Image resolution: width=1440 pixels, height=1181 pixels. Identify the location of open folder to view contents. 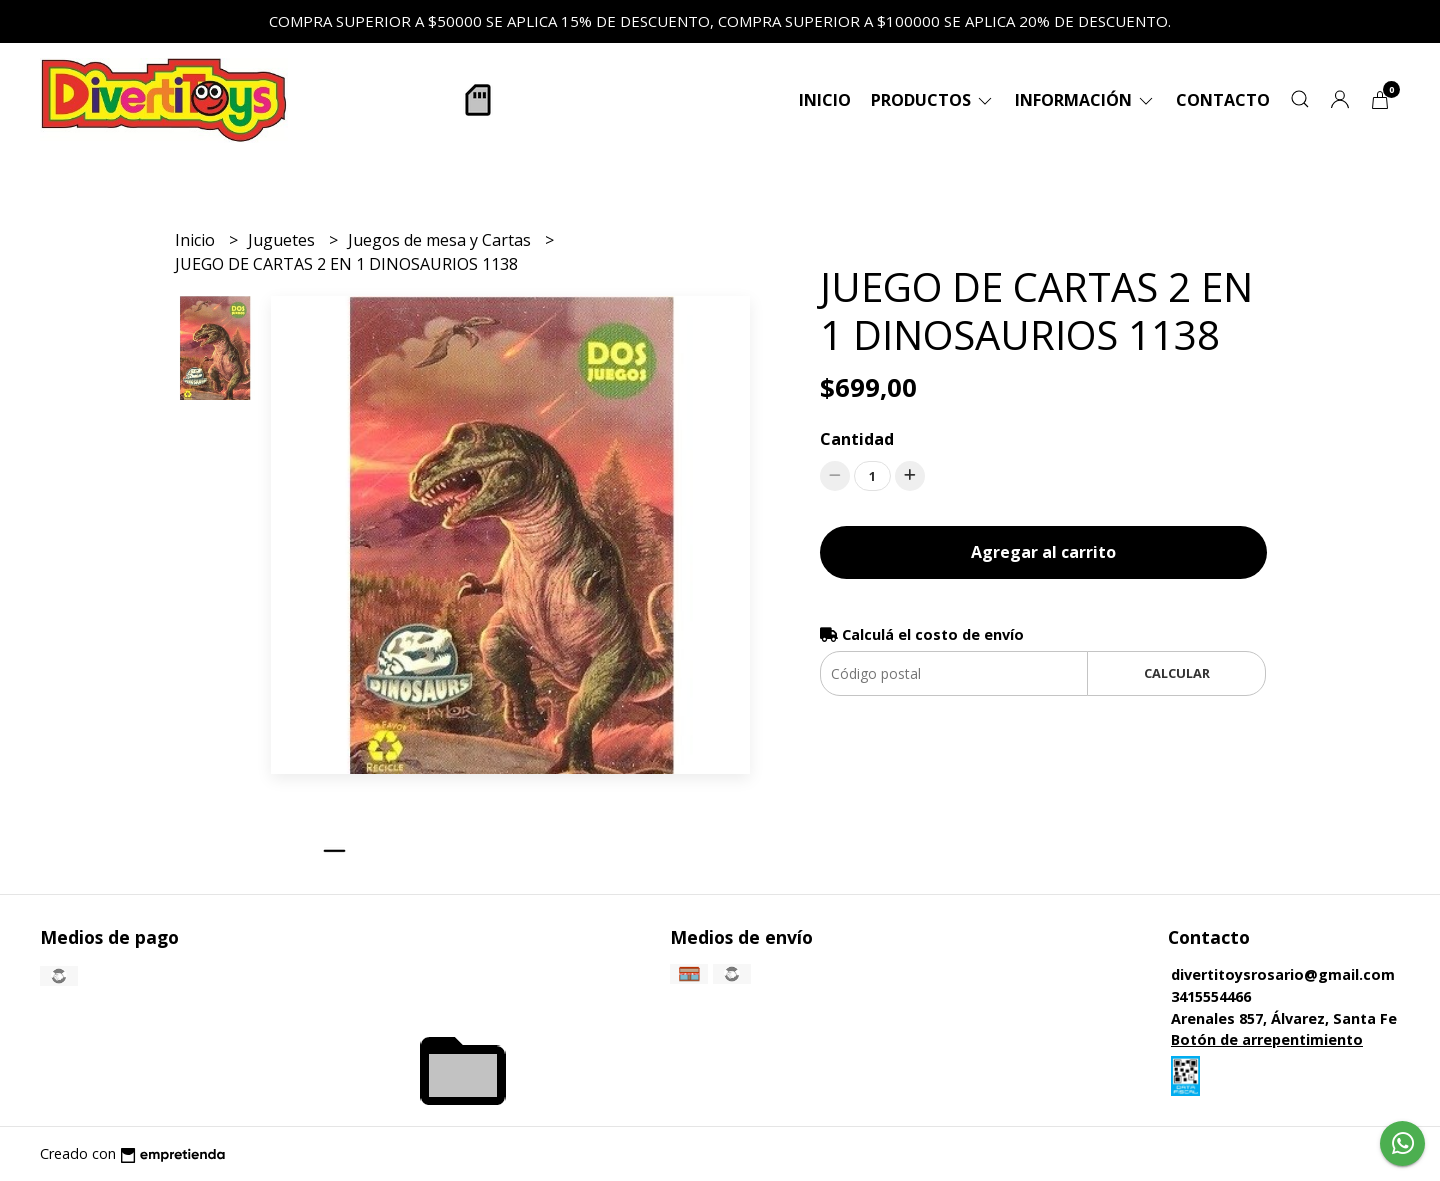
(463, 1071).